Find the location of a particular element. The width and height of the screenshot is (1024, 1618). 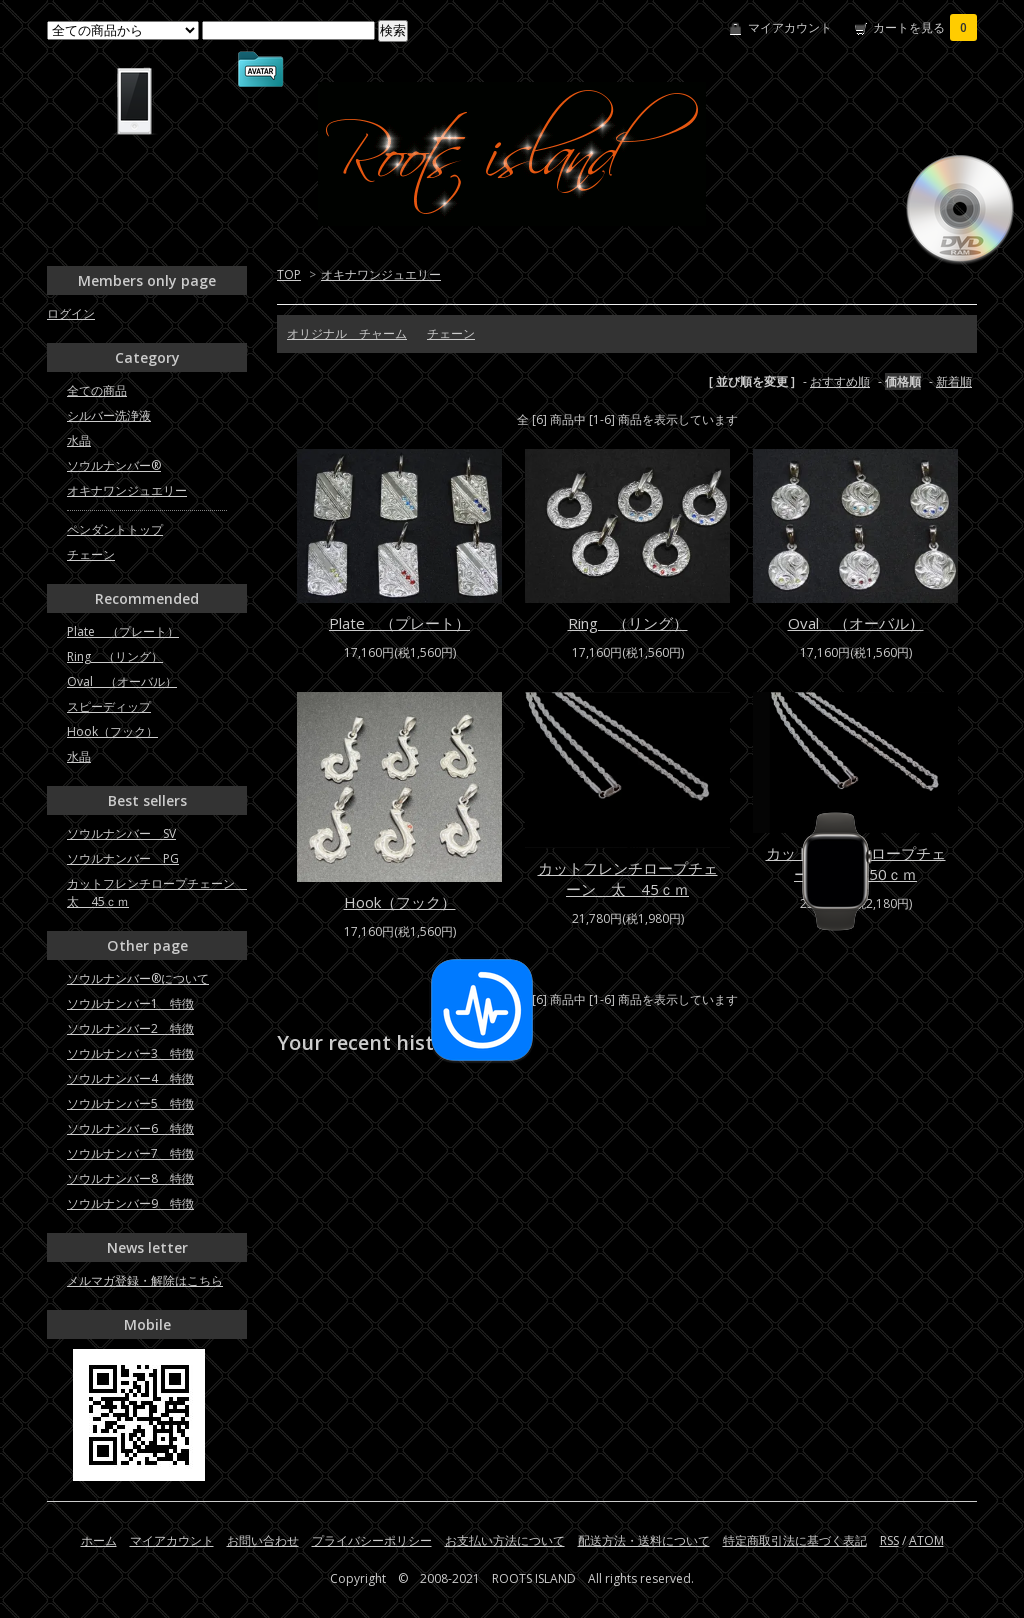

access system diagnostic logs is located at coordinates (482, 1010).